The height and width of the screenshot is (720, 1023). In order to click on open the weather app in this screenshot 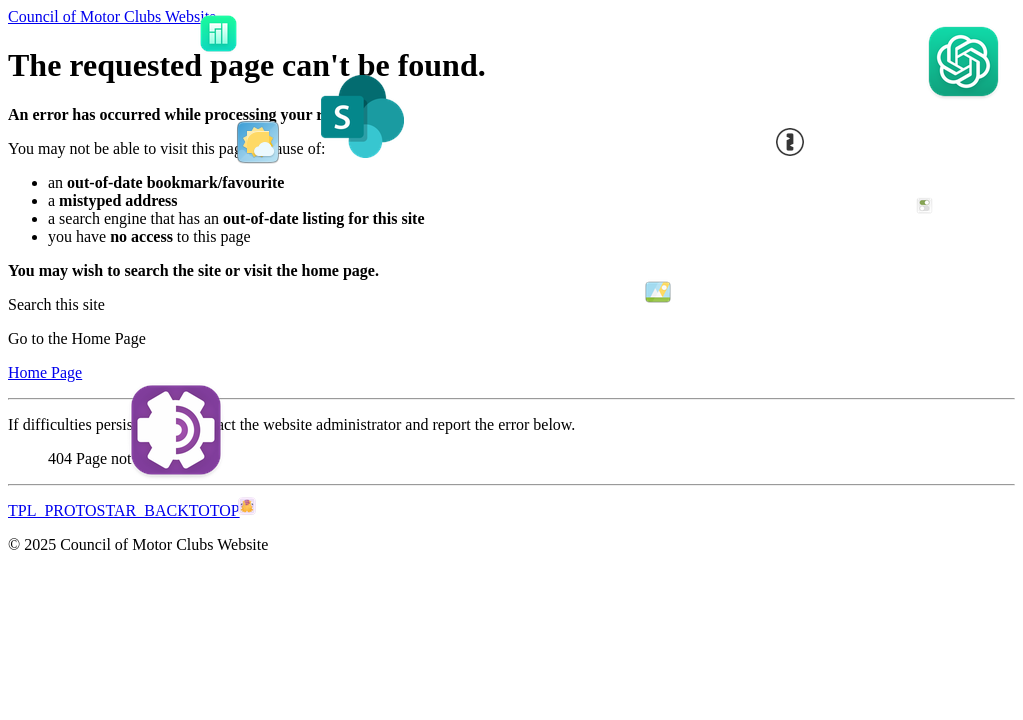, I will do `click(258, 142)`.